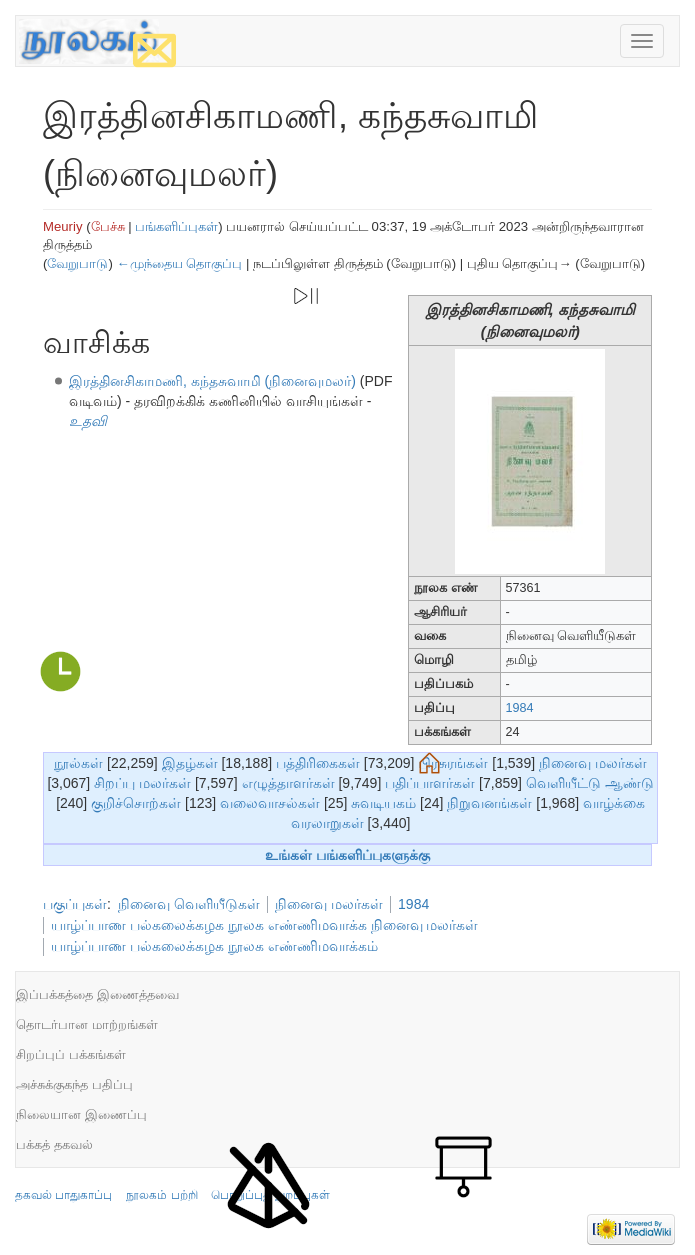 This screenshot has width=695, height=1255. I want to click on disable or hide pyramid view, so click(268, 1185).